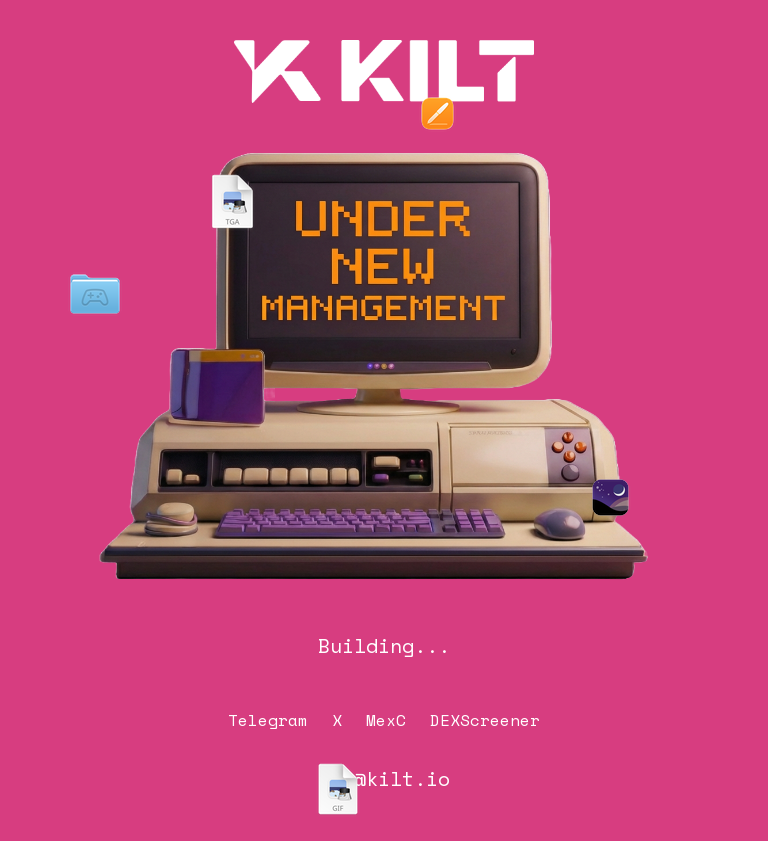 This screenshot has width=768, height=841. Describe the element at coordinates (610, 497) in the screenshot. I see `open stellarium planetarium app` at that location.